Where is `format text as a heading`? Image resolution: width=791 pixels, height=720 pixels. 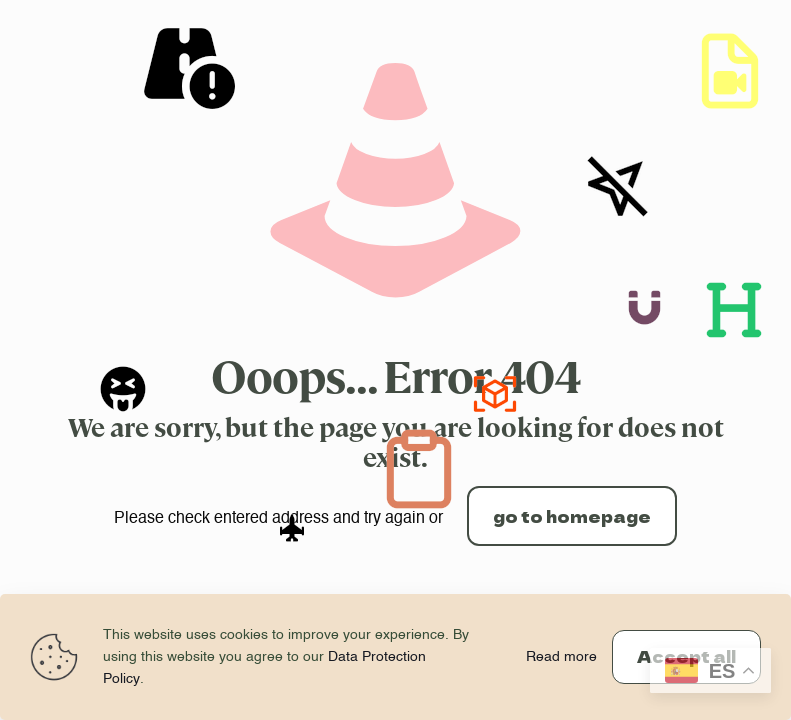 format text as a heading is located at coordinates (734, 310).